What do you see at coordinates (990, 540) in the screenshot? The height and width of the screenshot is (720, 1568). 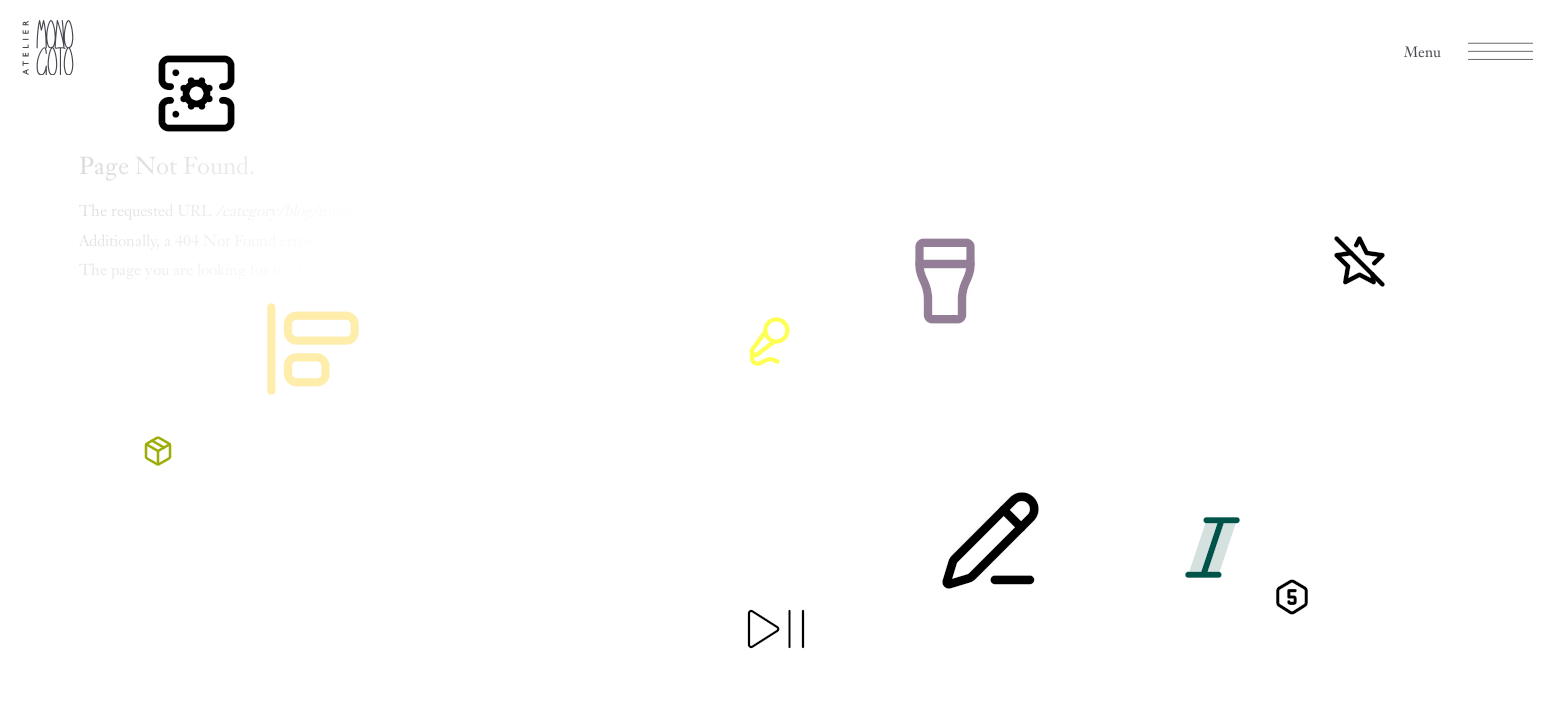 I see `edit text or content` at bounding box center [990, 540].